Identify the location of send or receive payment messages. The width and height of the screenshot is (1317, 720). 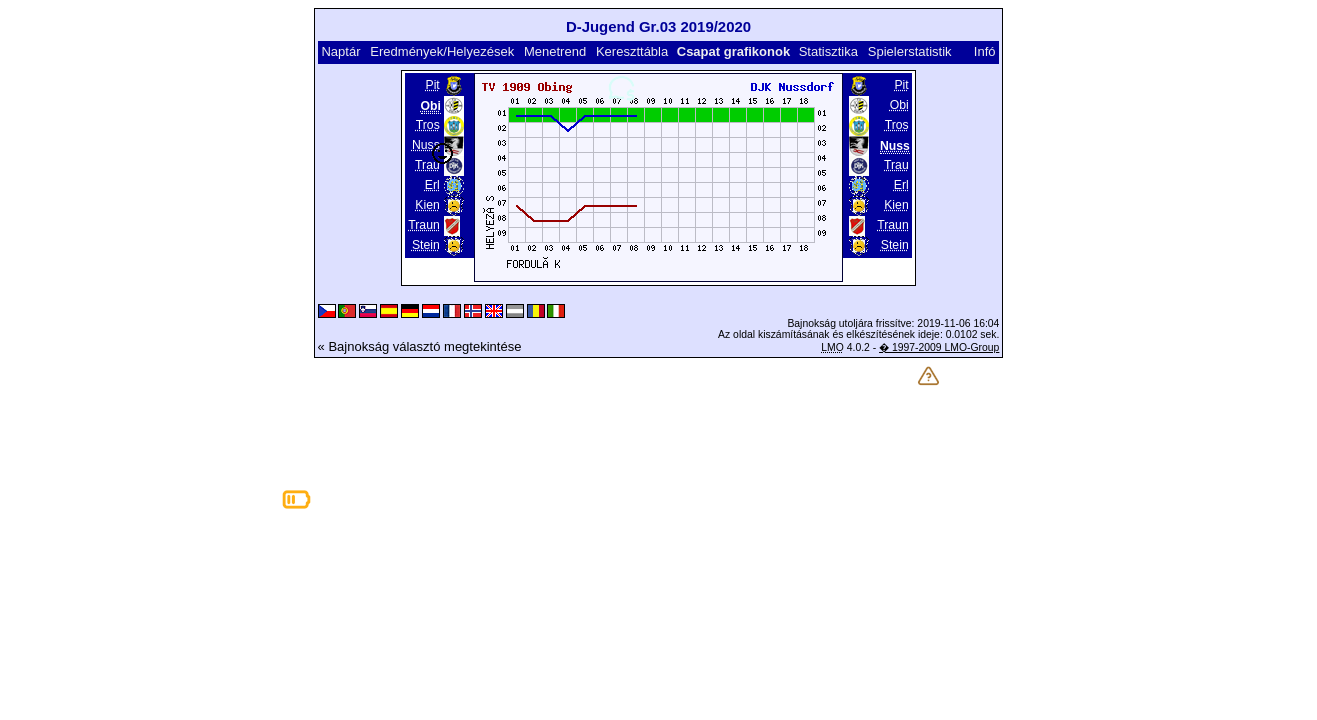
(621, 87).